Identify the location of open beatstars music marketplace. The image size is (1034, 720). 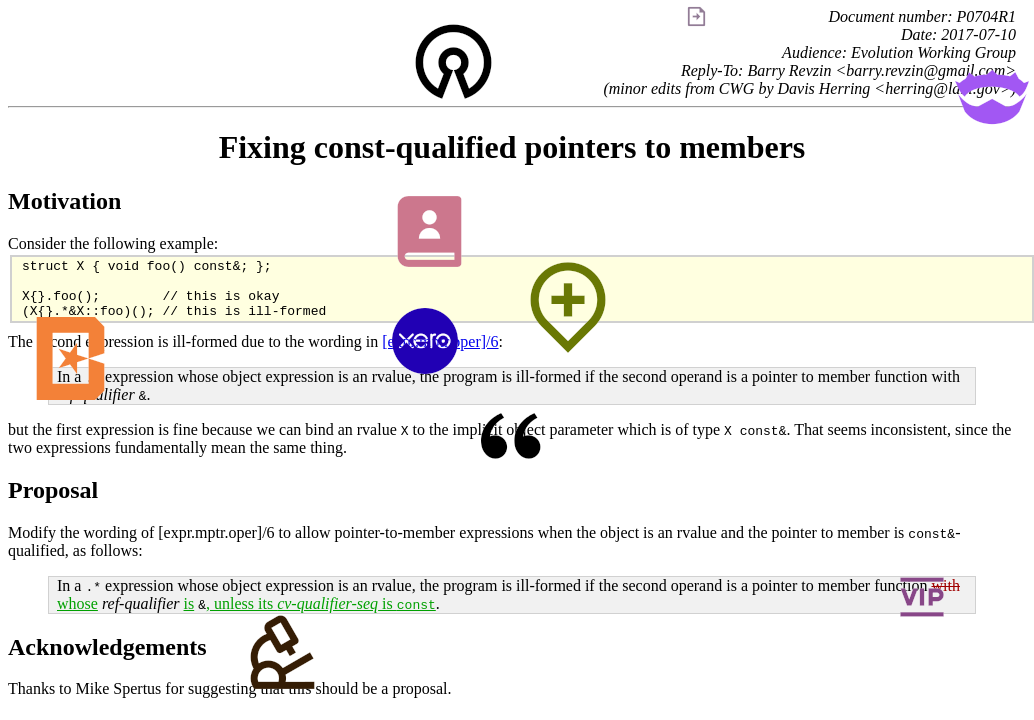
(70, 358).